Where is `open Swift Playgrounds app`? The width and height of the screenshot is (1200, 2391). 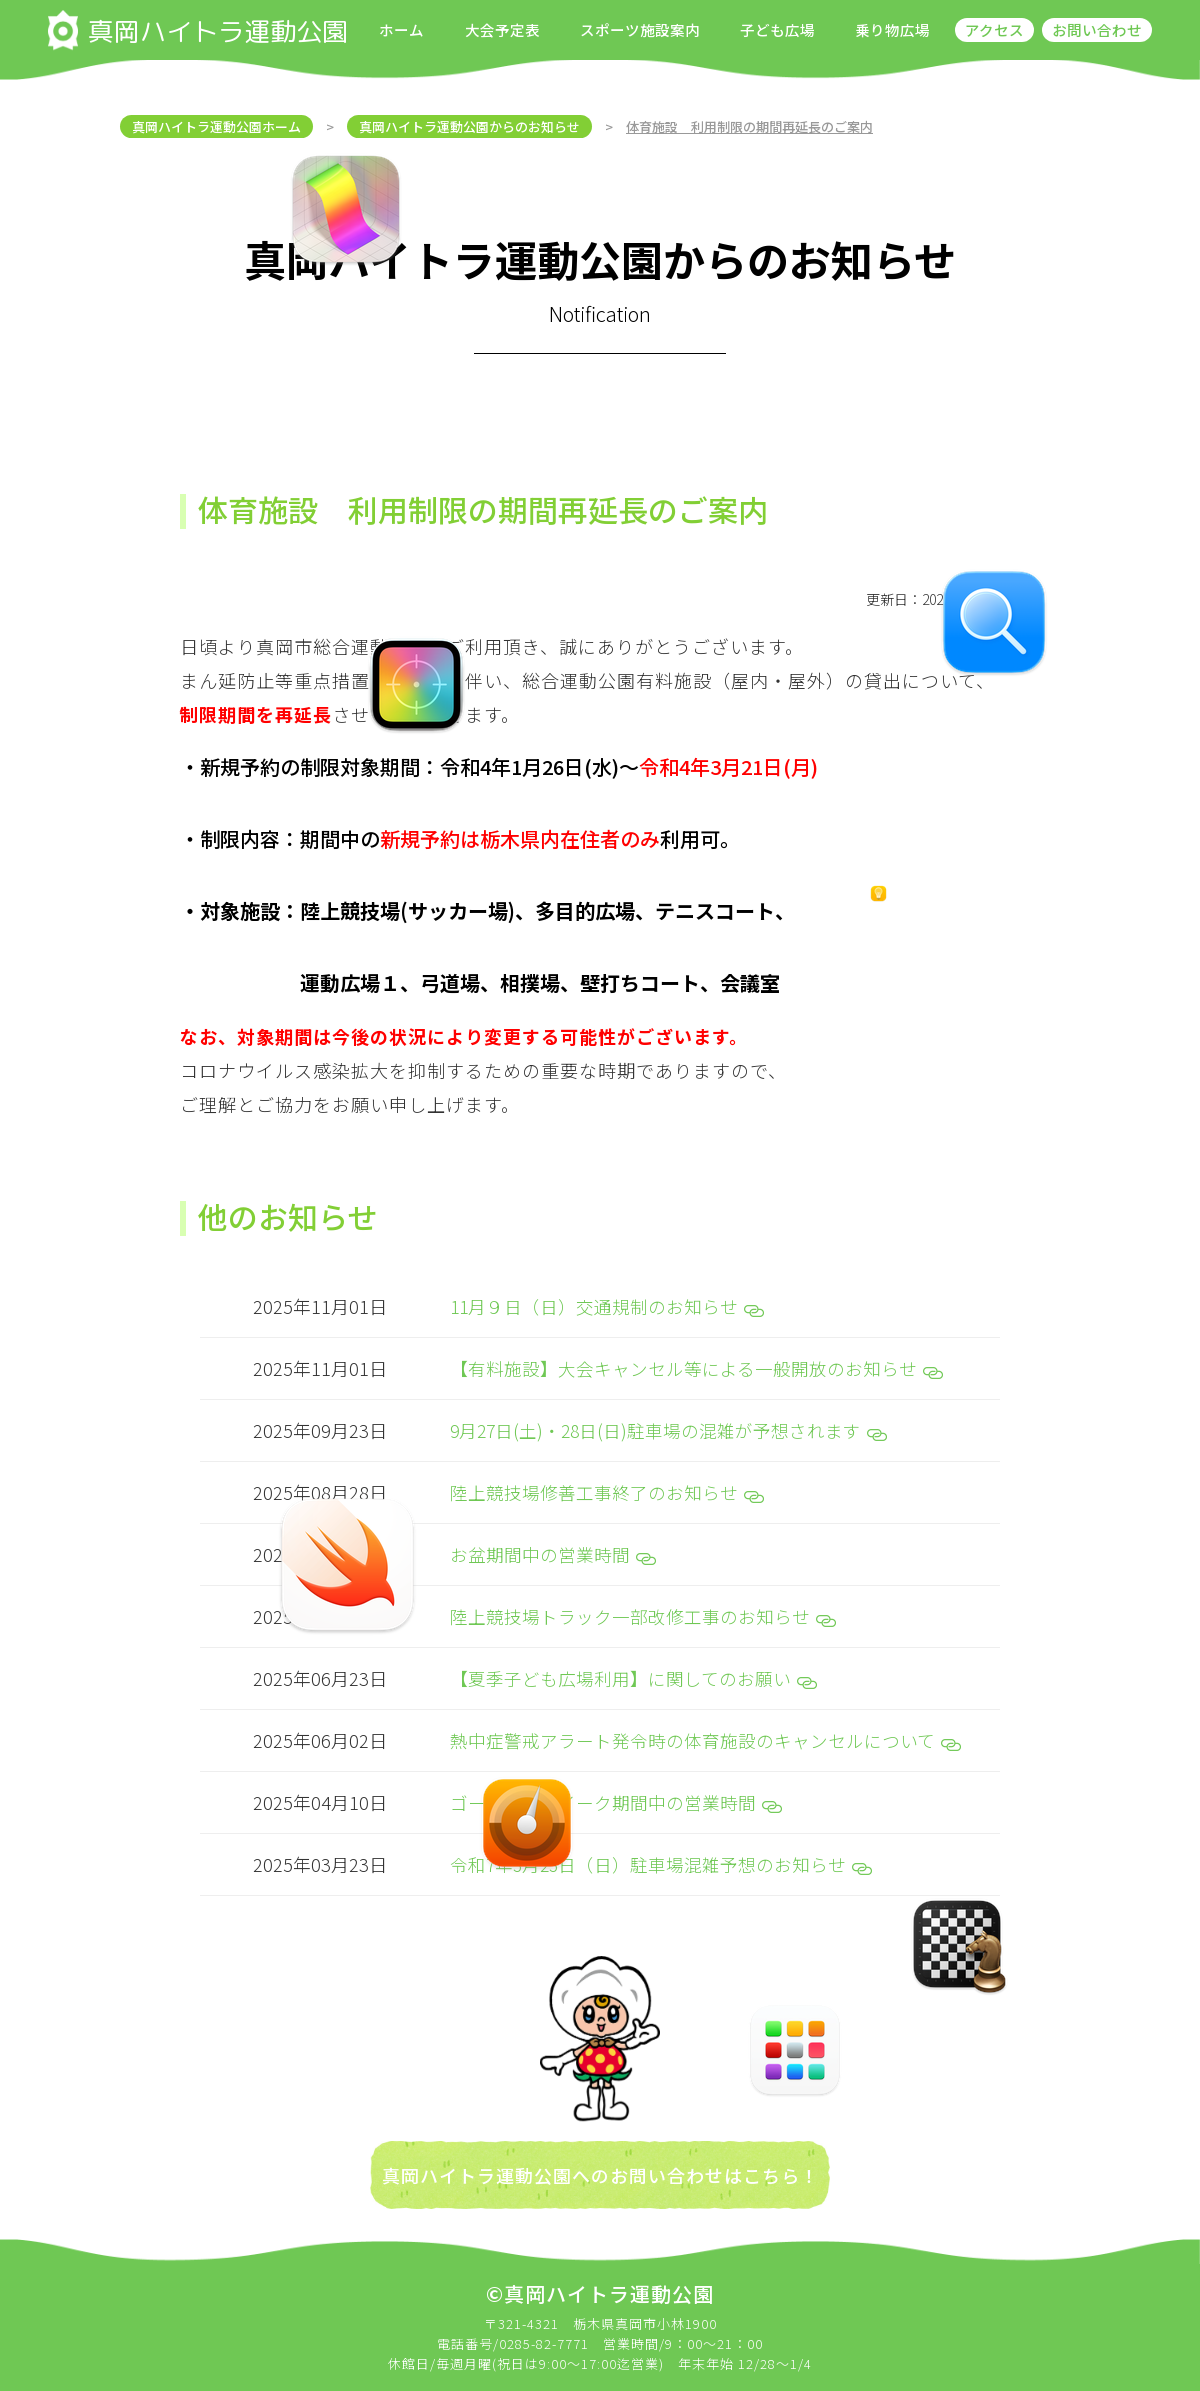
open Swift Playgrounds app is located at coordinates (347, 1564).